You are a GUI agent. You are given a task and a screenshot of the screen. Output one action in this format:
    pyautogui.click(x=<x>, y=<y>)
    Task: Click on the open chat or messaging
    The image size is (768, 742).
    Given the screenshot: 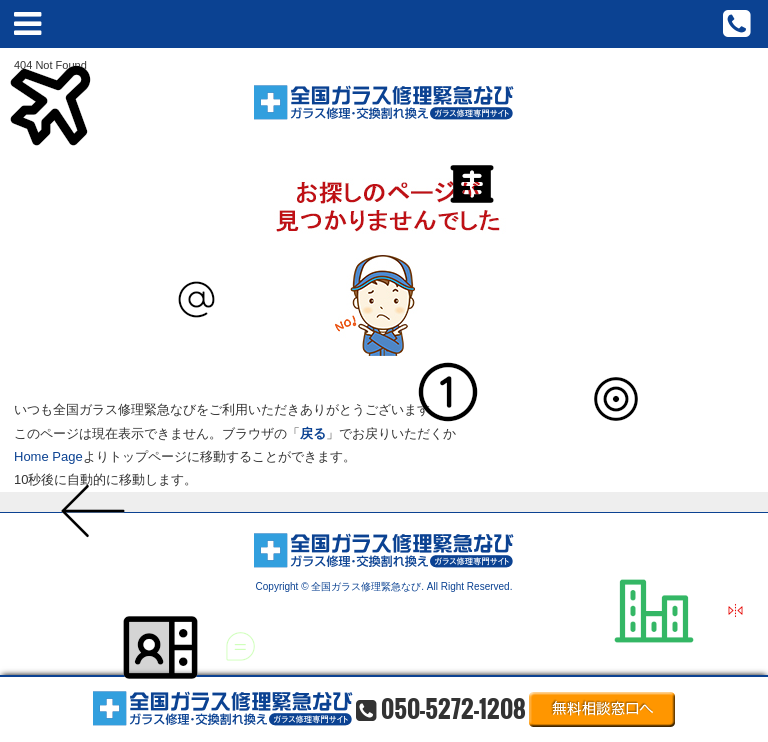 What is the action you would take?
    pyautogui.click(x=240, y=647)
    